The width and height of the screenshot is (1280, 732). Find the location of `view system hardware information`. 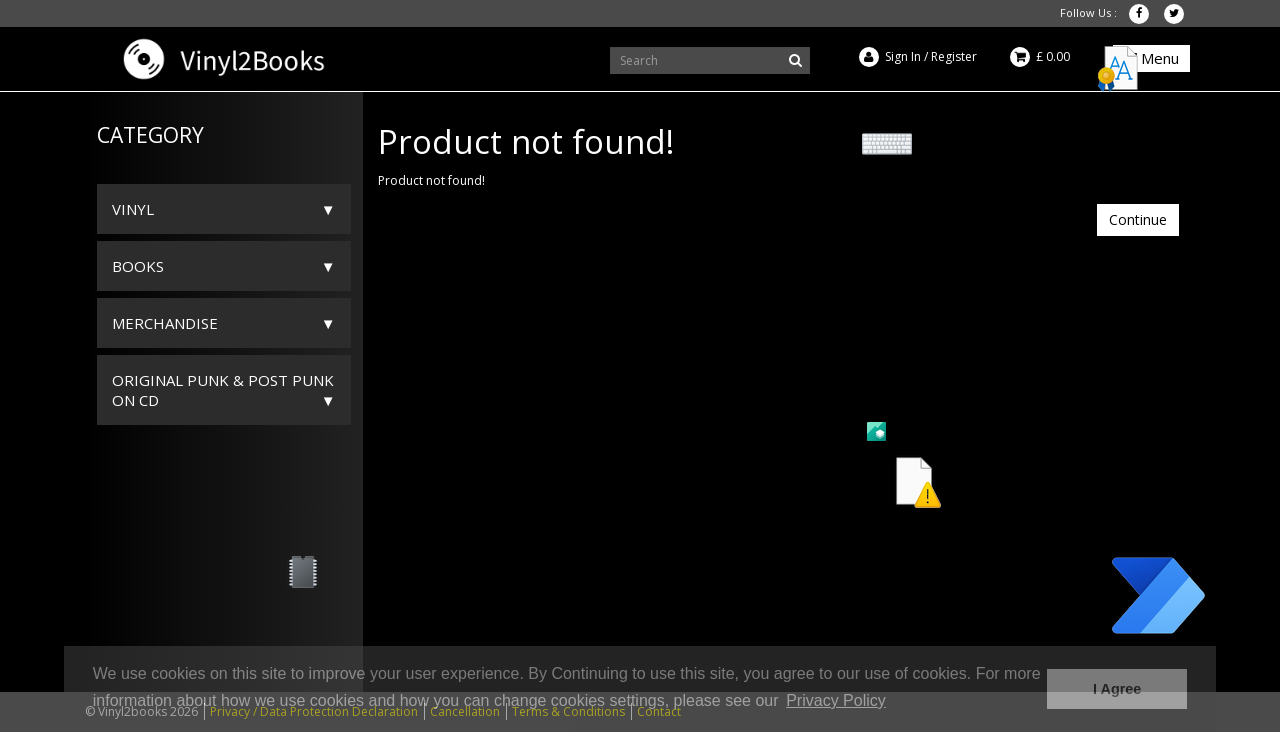

view system hardware information is located at coordinates (303, 572).